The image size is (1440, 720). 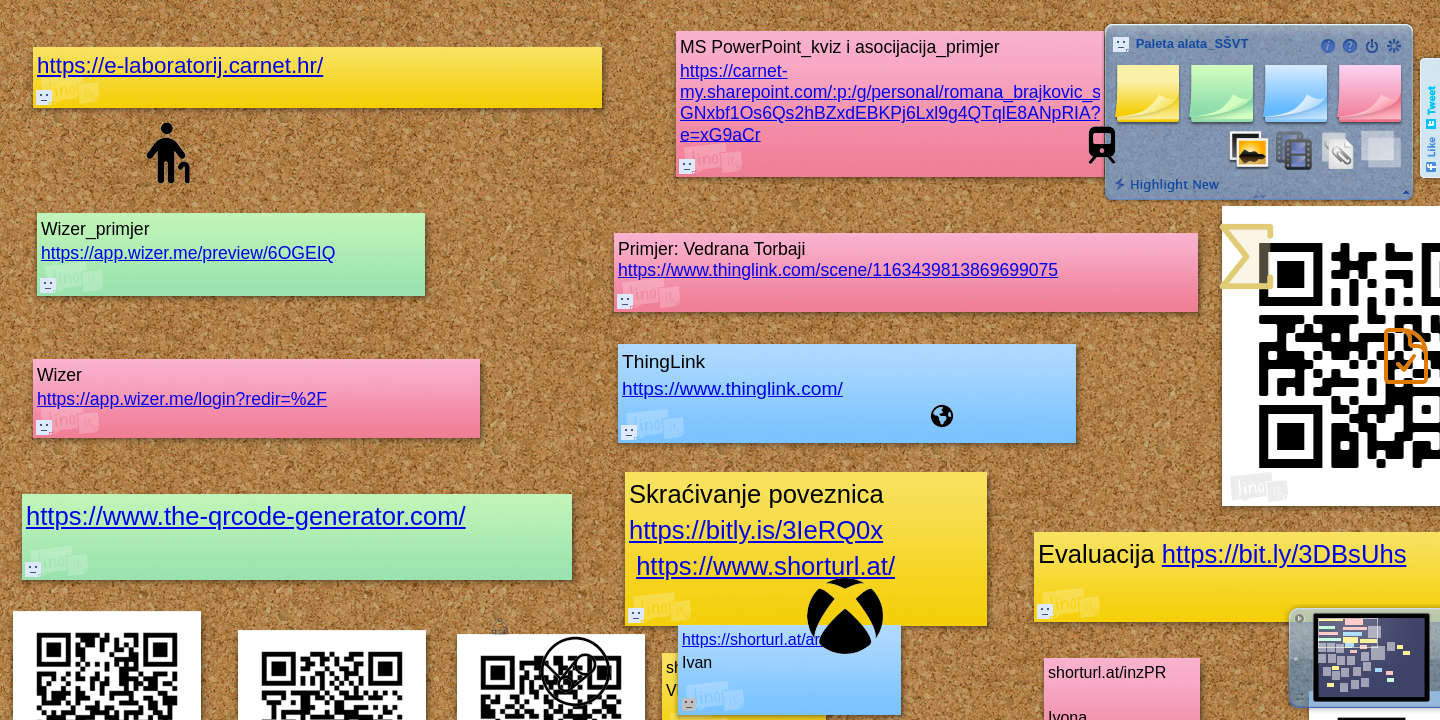 I want to click on document successfully verified or approved, so click(x=1406, y=356).